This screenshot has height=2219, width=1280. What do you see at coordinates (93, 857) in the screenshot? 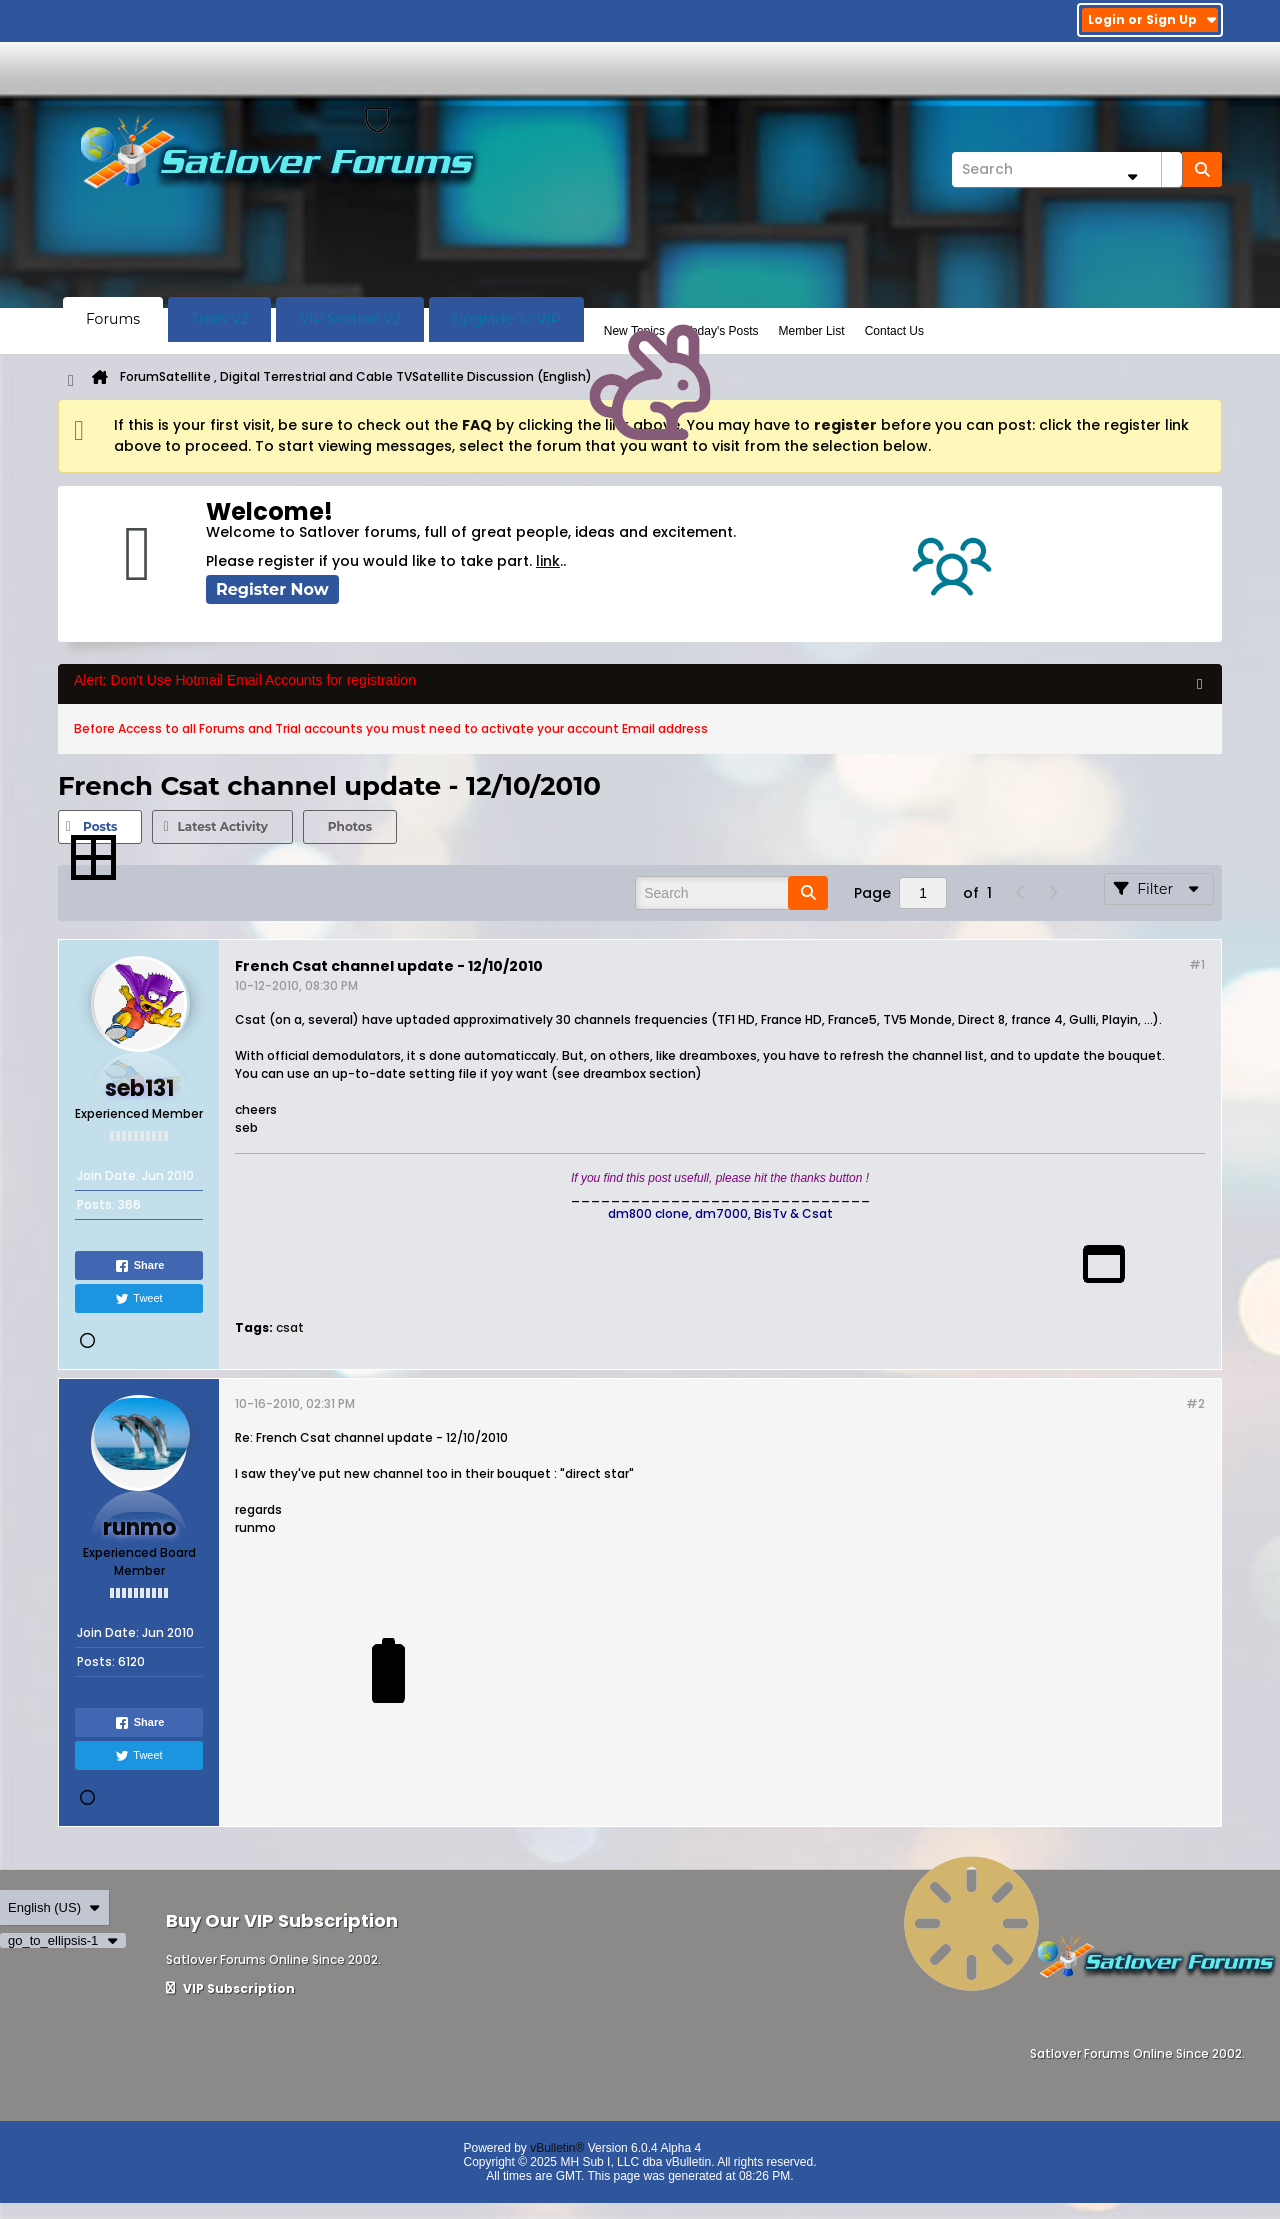
I see `toggle all borders on a table or cell` at bounding box center [93, 857].